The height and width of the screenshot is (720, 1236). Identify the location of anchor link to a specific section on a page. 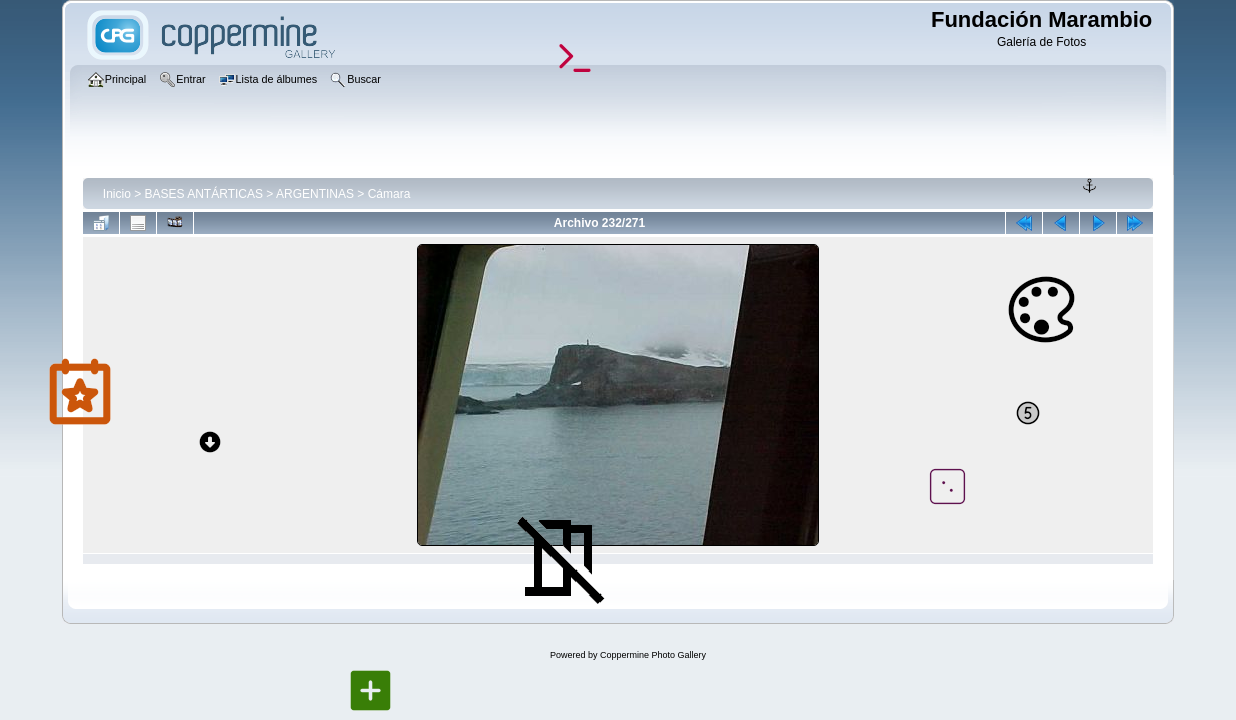
(1089, 185).